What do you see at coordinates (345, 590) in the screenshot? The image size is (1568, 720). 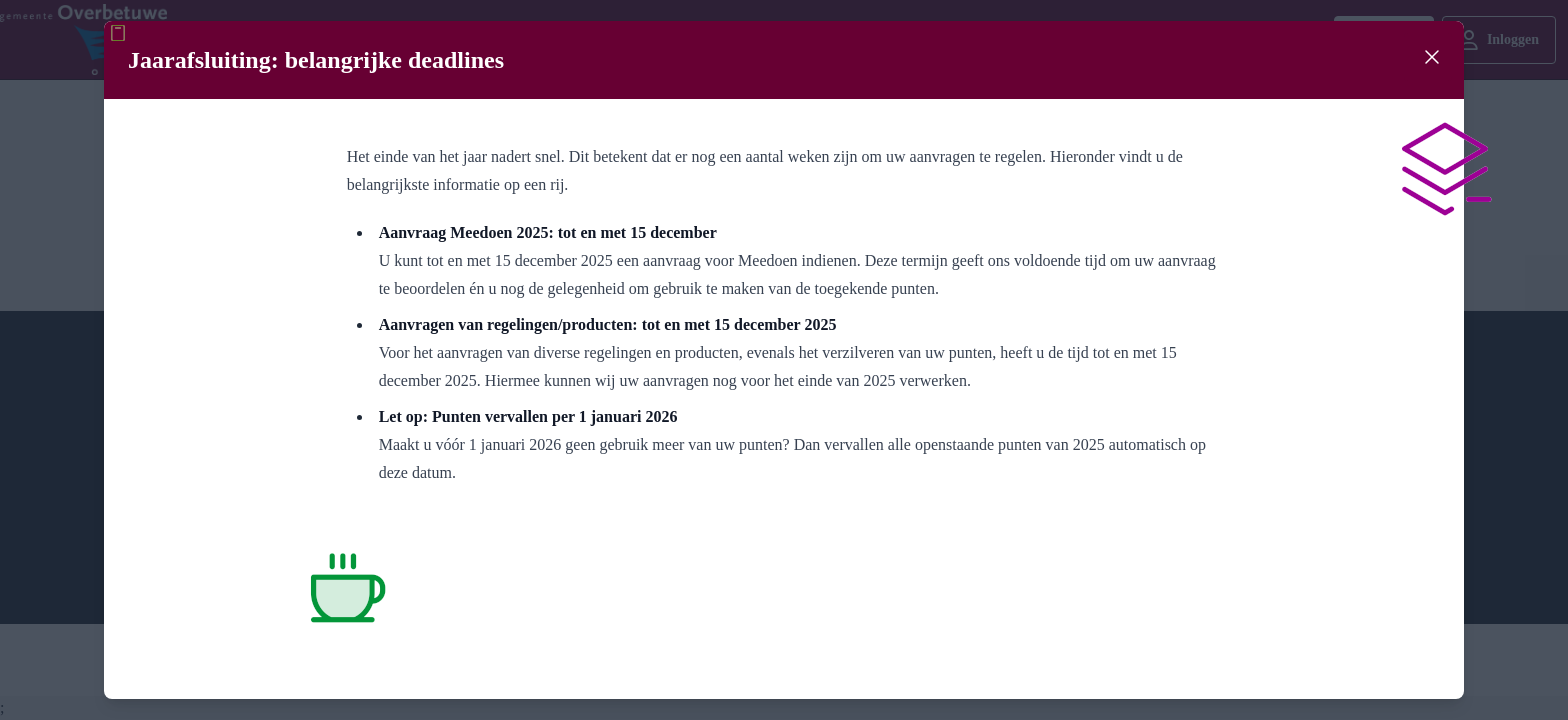 I see `find nearby coffee shops or cafés` at bounding box center [345, 590].